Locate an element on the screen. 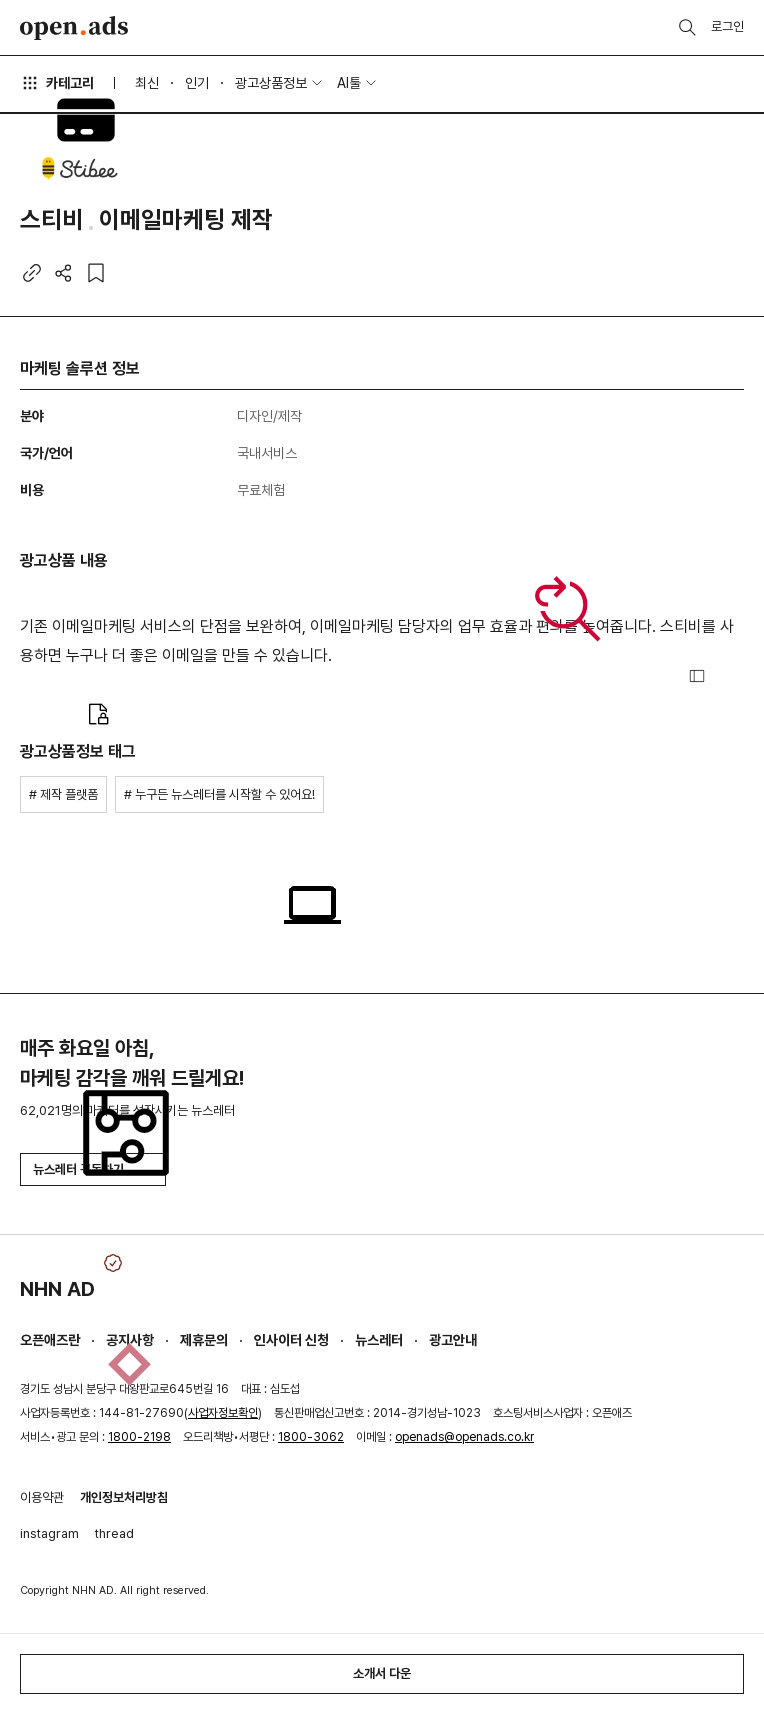  unverified log breakpoint in debug mode is located at coordinates (129, 1364).